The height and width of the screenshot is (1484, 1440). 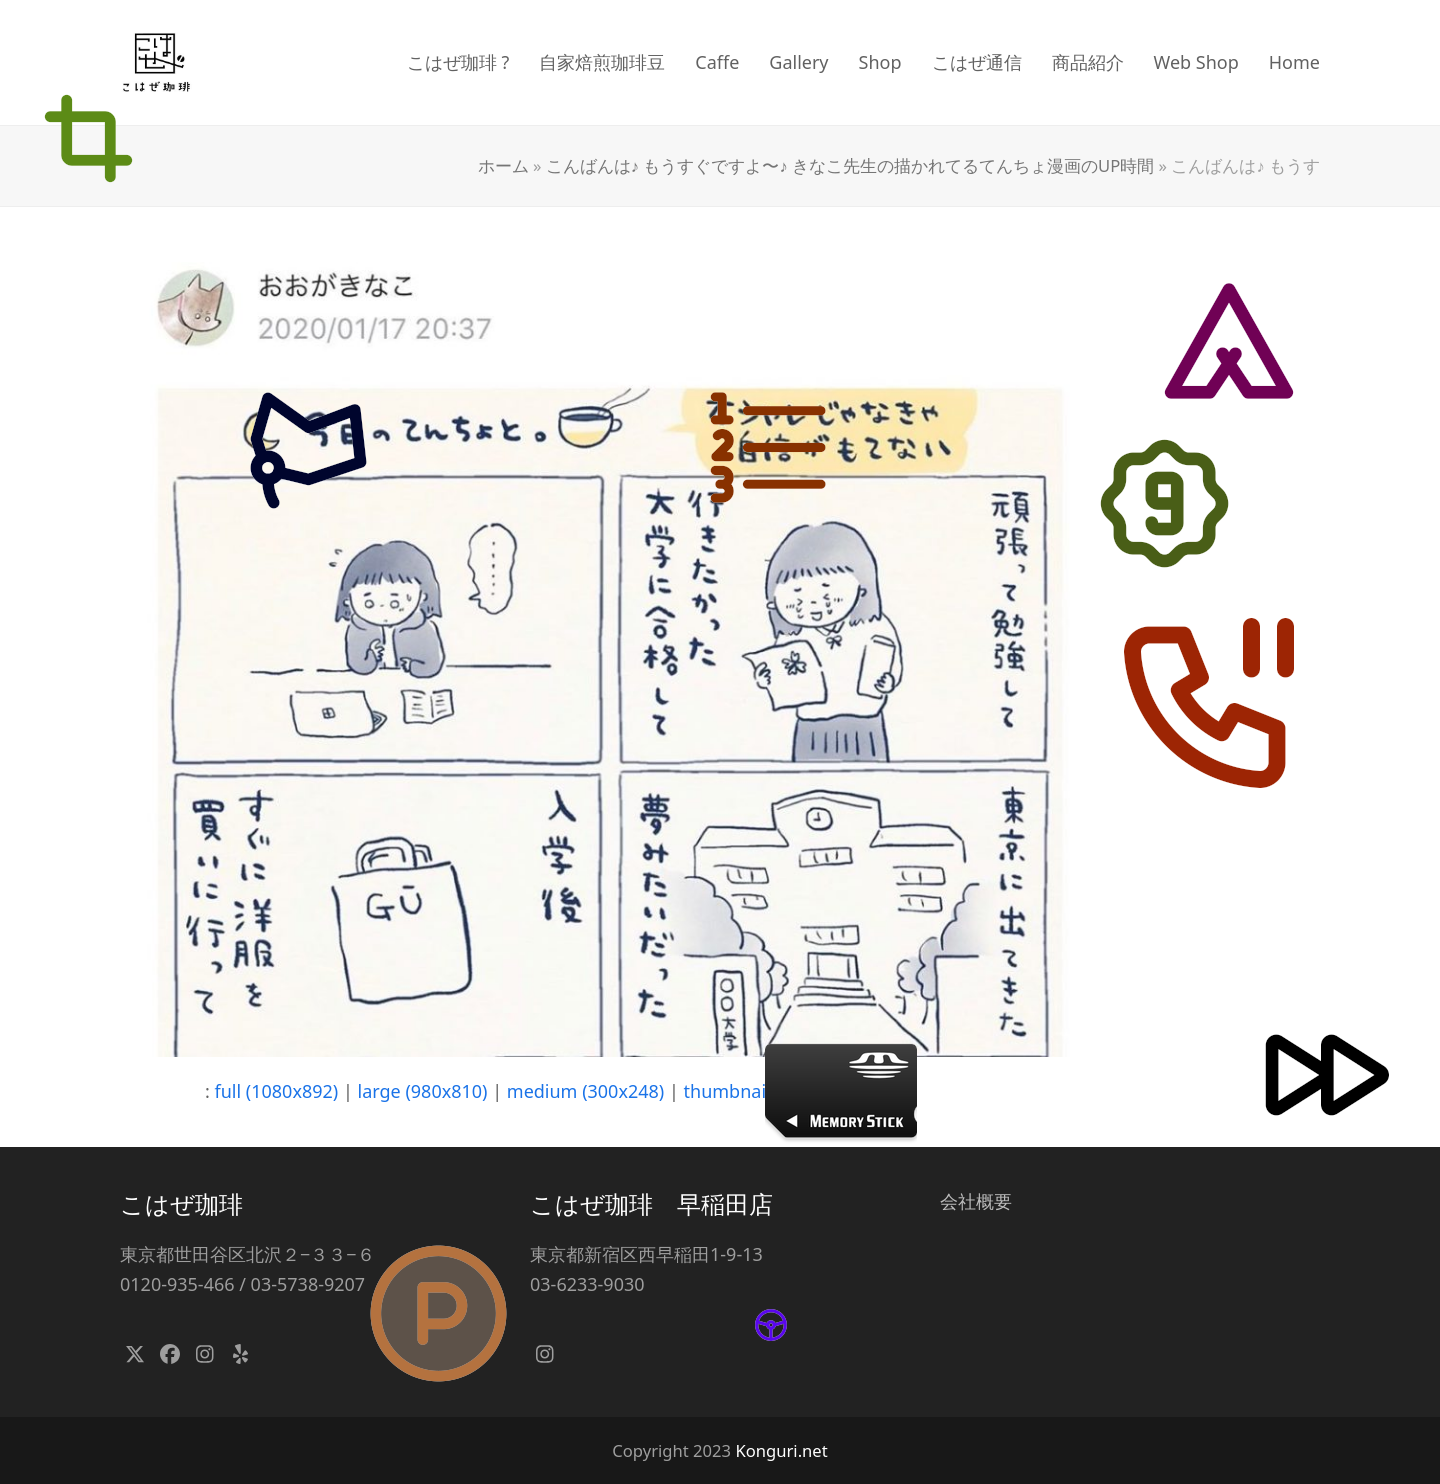 I want to click on view camping or outdoor accommodation options, so click(x=1229, y=341).